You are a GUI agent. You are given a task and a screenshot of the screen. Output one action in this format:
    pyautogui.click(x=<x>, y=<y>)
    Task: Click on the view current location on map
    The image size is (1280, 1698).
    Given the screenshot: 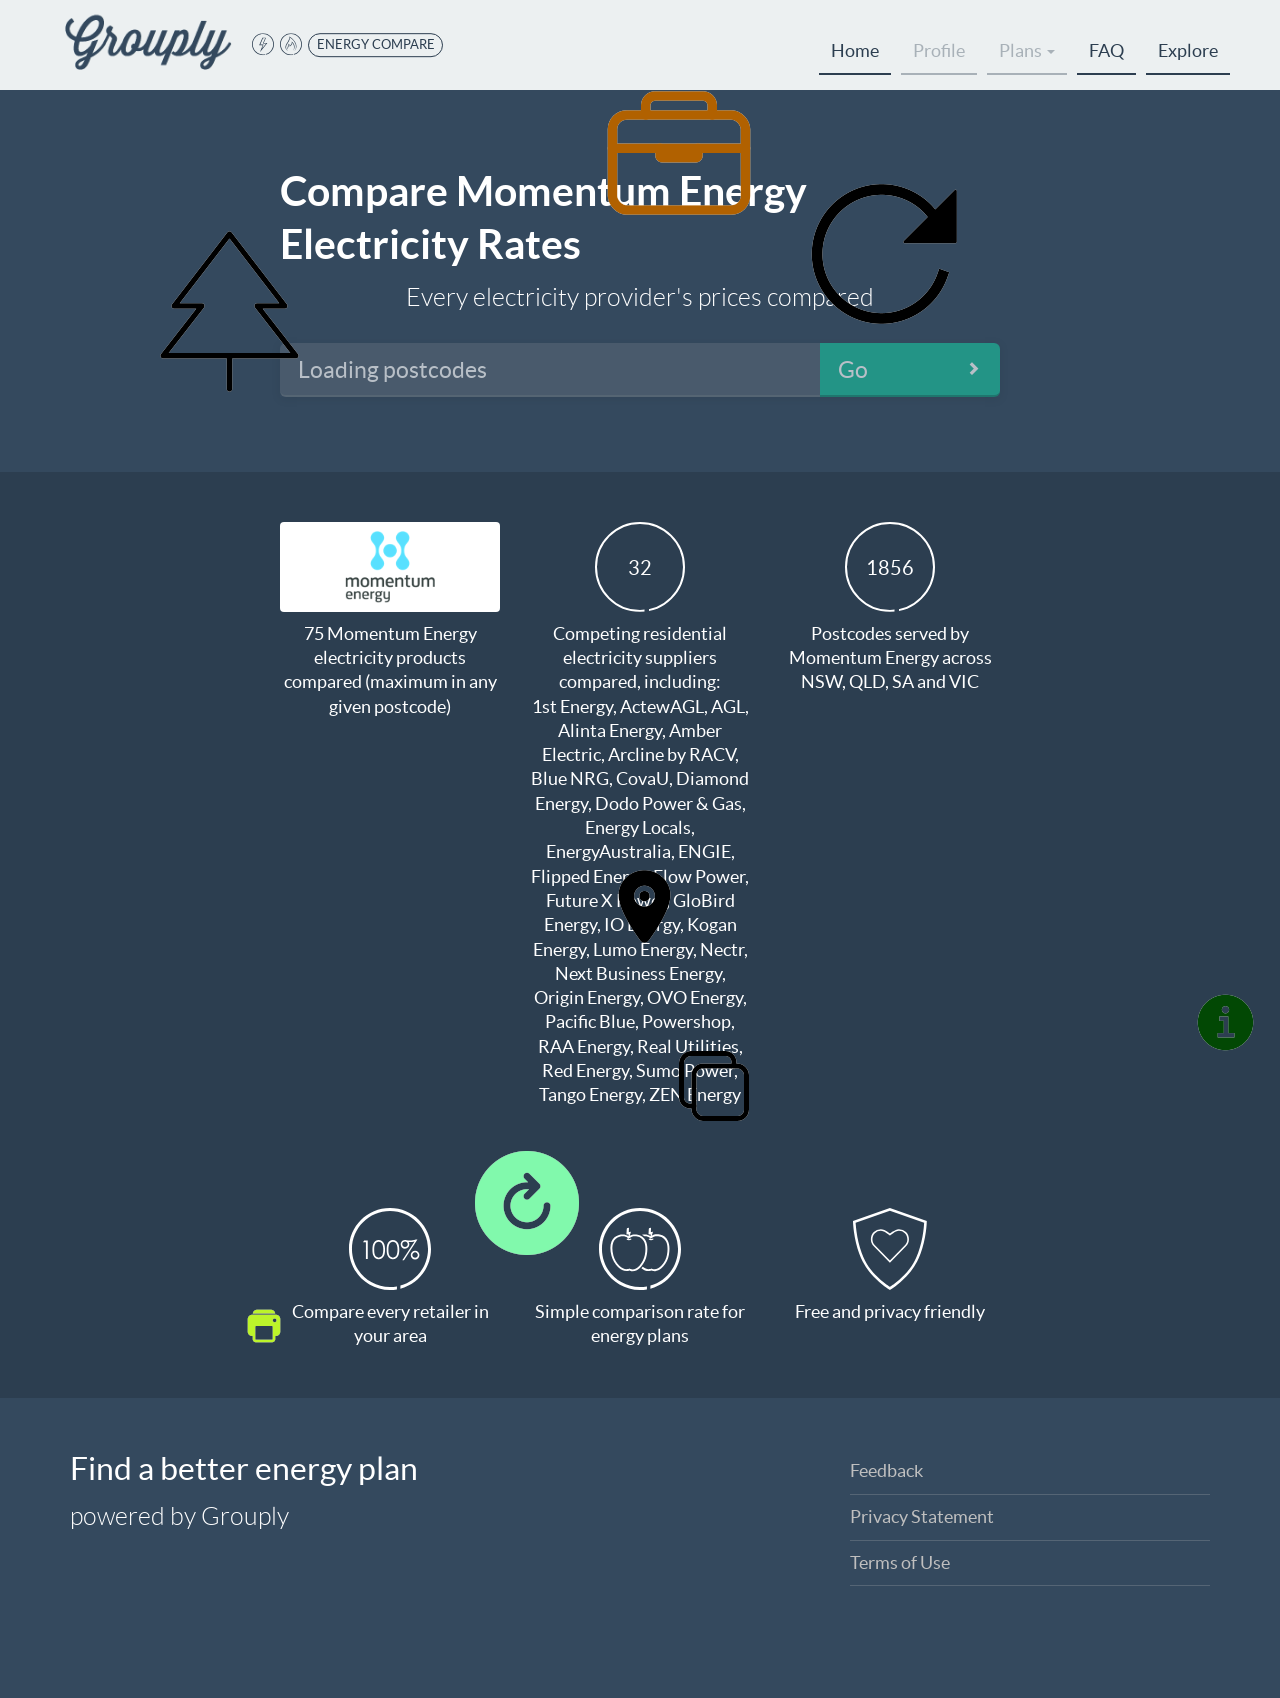 What is the action you would take?
    pyautogui.click(x=644, y=906)
    